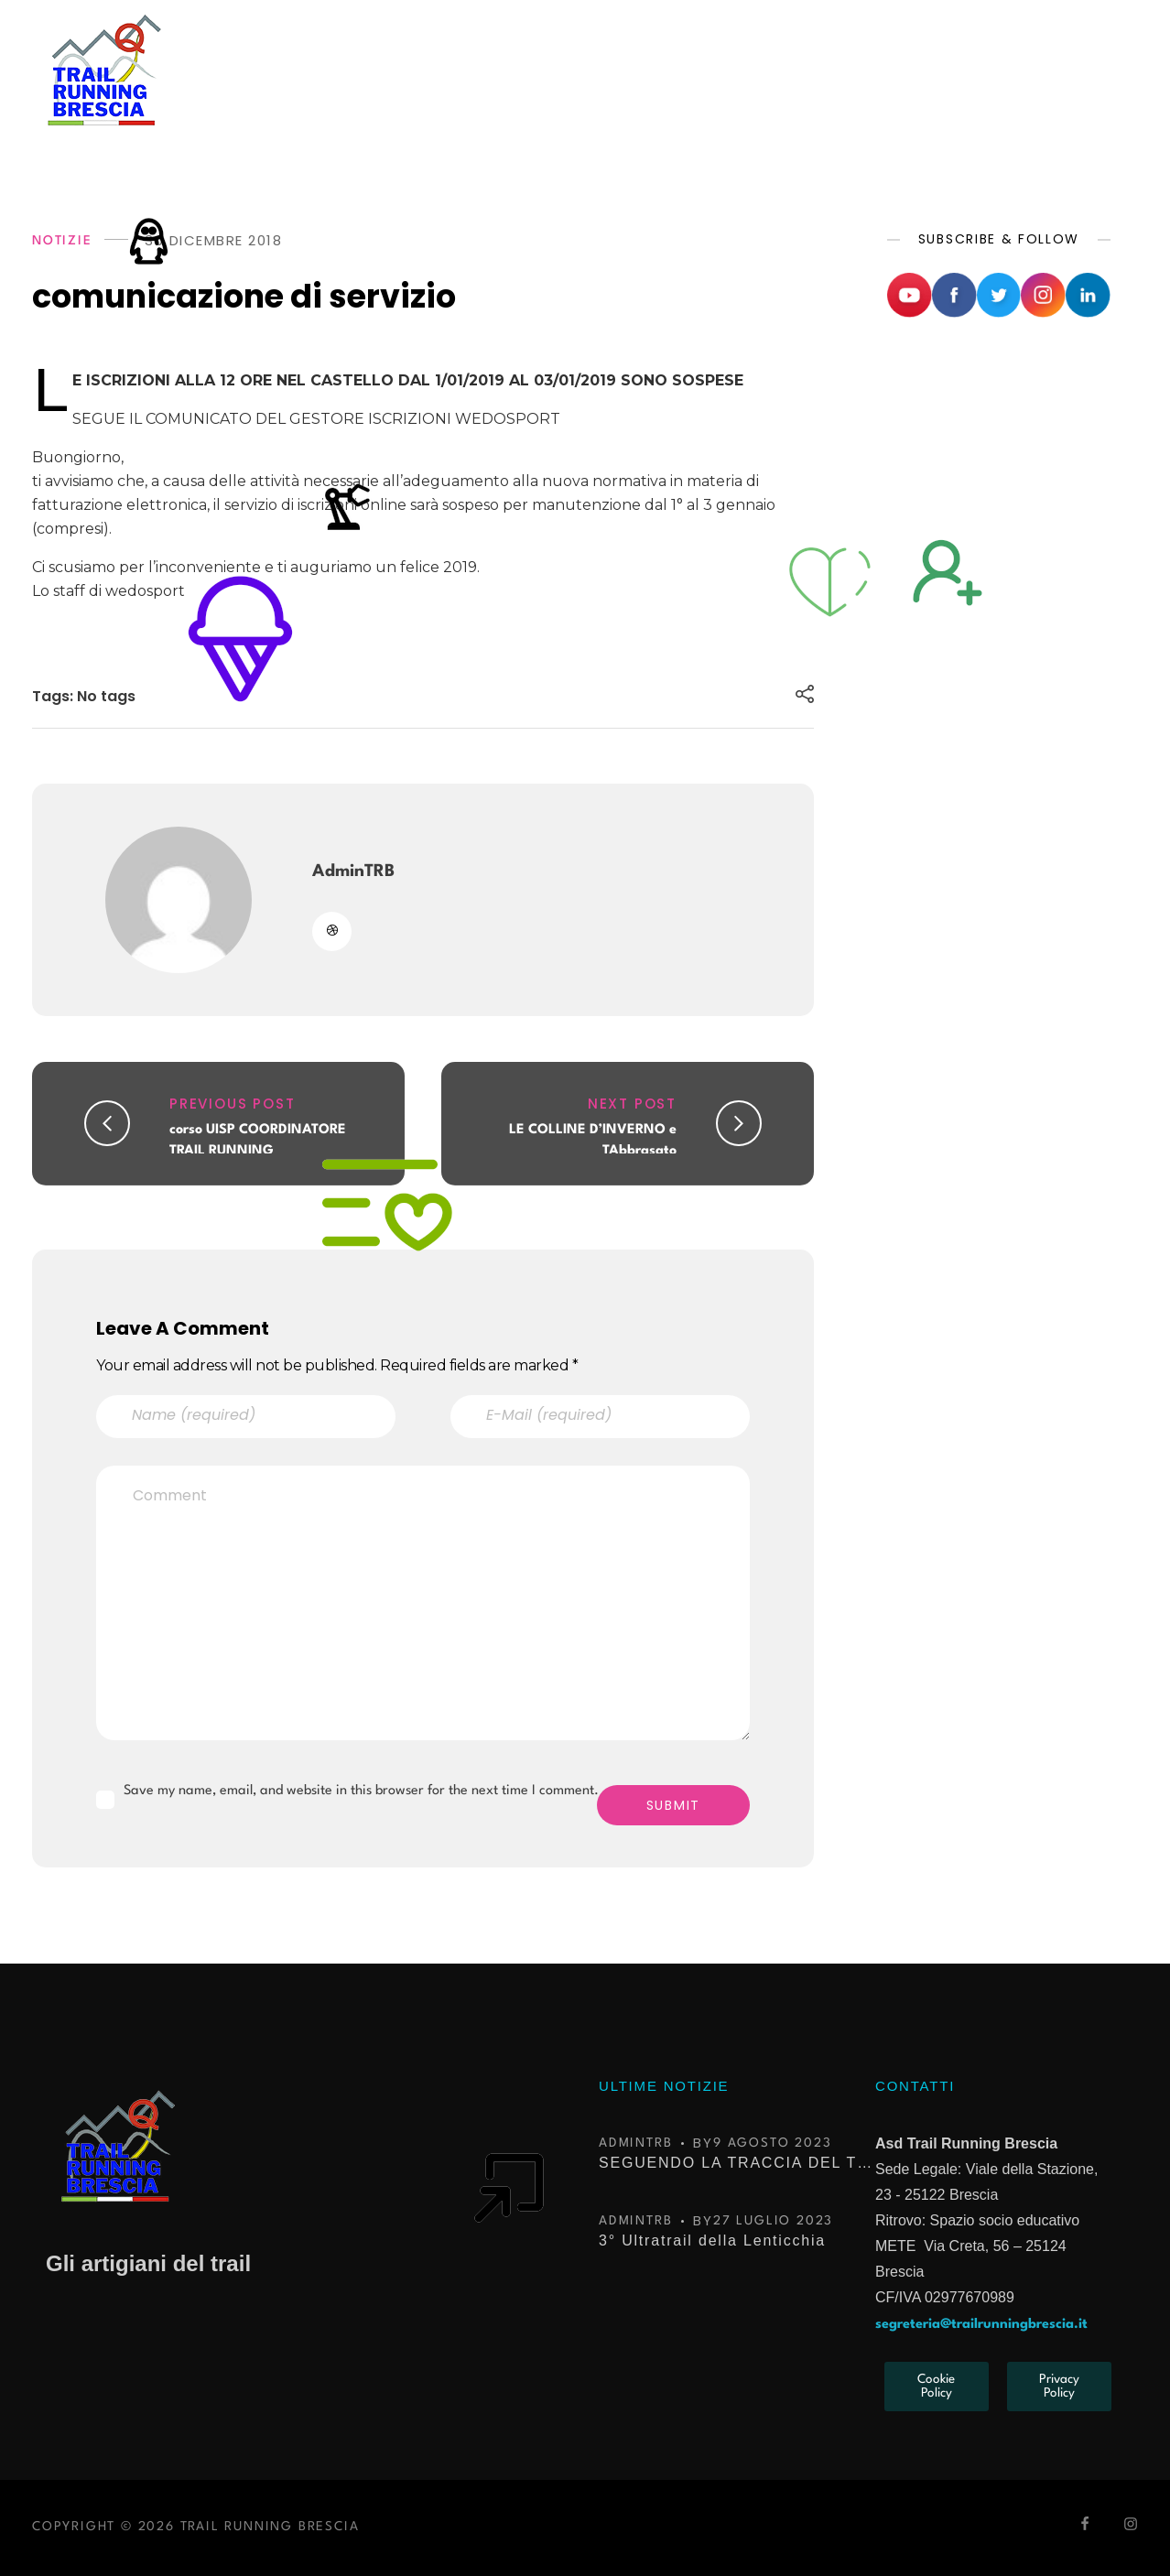 The image size is (1170, 2576). Describe the element at coordinates (948, 571) in the screenshot. I see `add a new contact or friend` at that location.